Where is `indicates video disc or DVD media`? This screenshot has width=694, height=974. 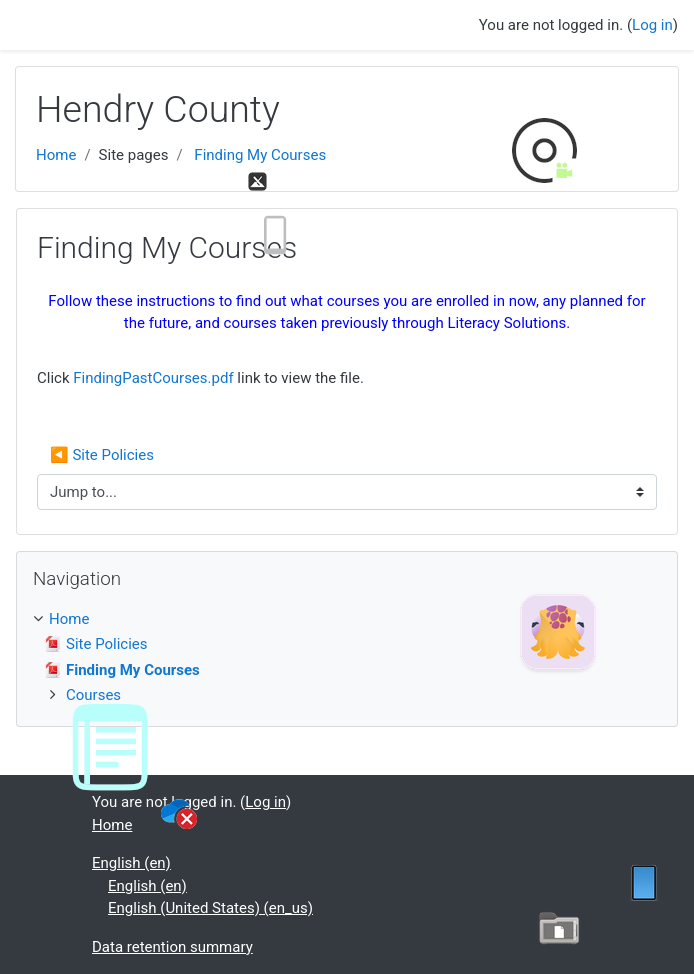
indicates video disc or DVD media is located at coordinates (544, 150).